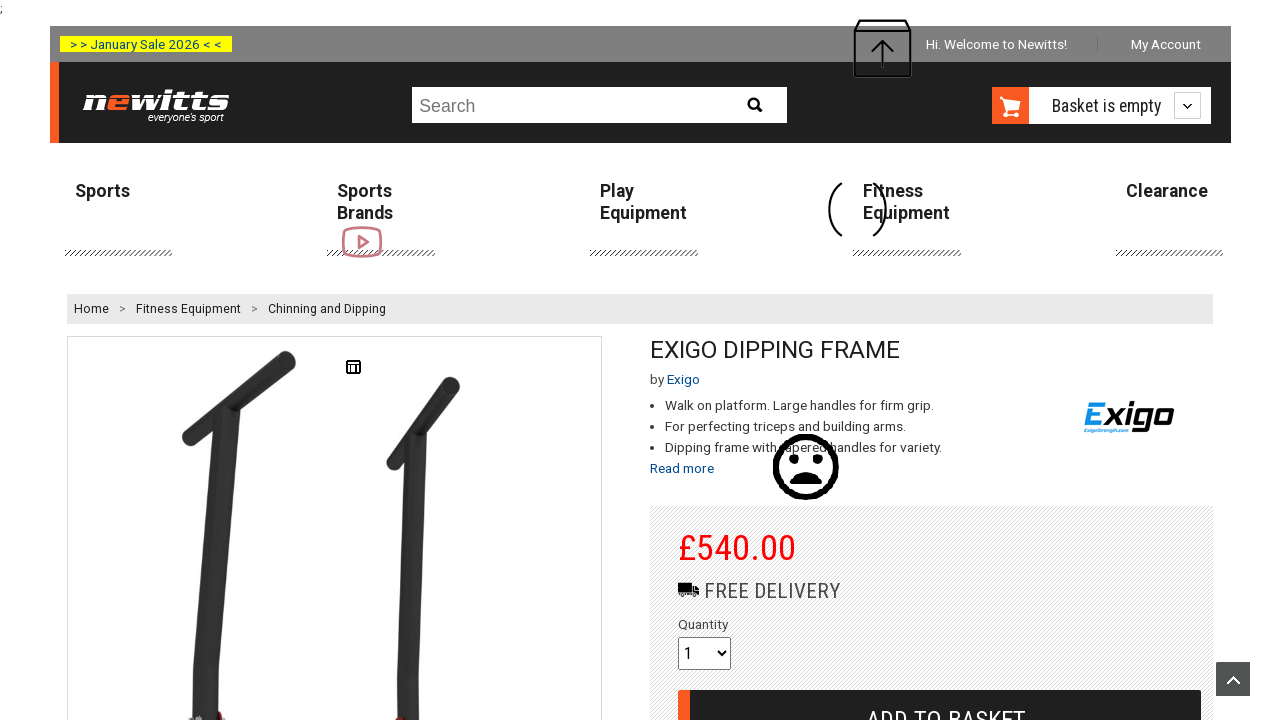 The height and width of the screenshot is (720, 1280). I want to click on indicate a negative mood or feeling, so click(806, 467).